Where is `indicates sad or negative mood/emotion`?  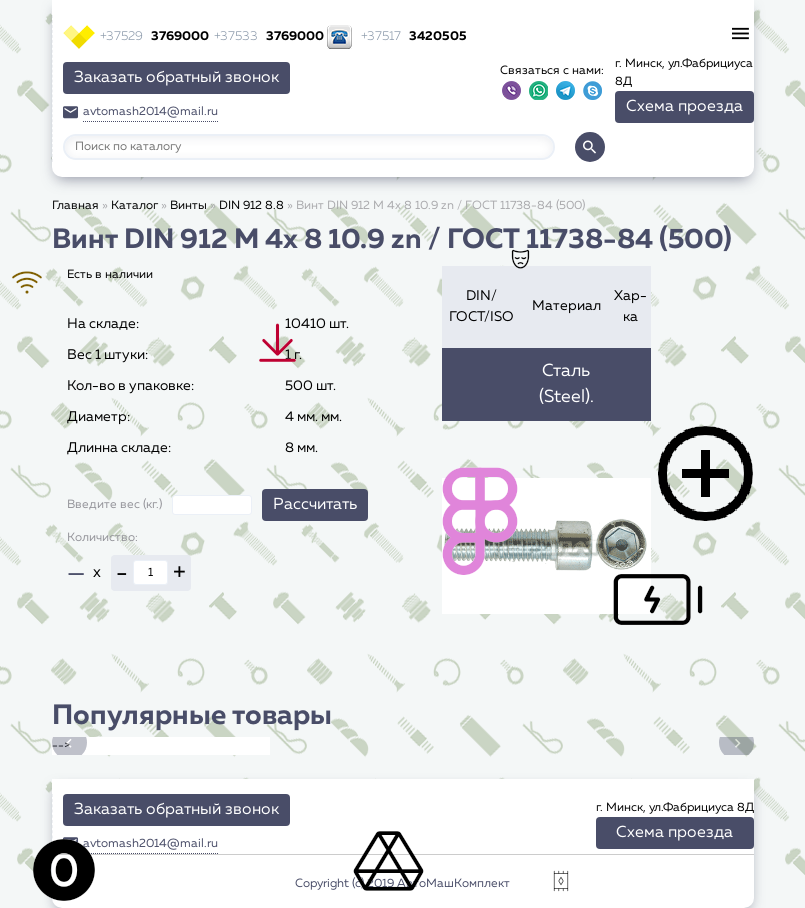 indicates sad or negative mood/emotion is located at coordinates (520, 258).